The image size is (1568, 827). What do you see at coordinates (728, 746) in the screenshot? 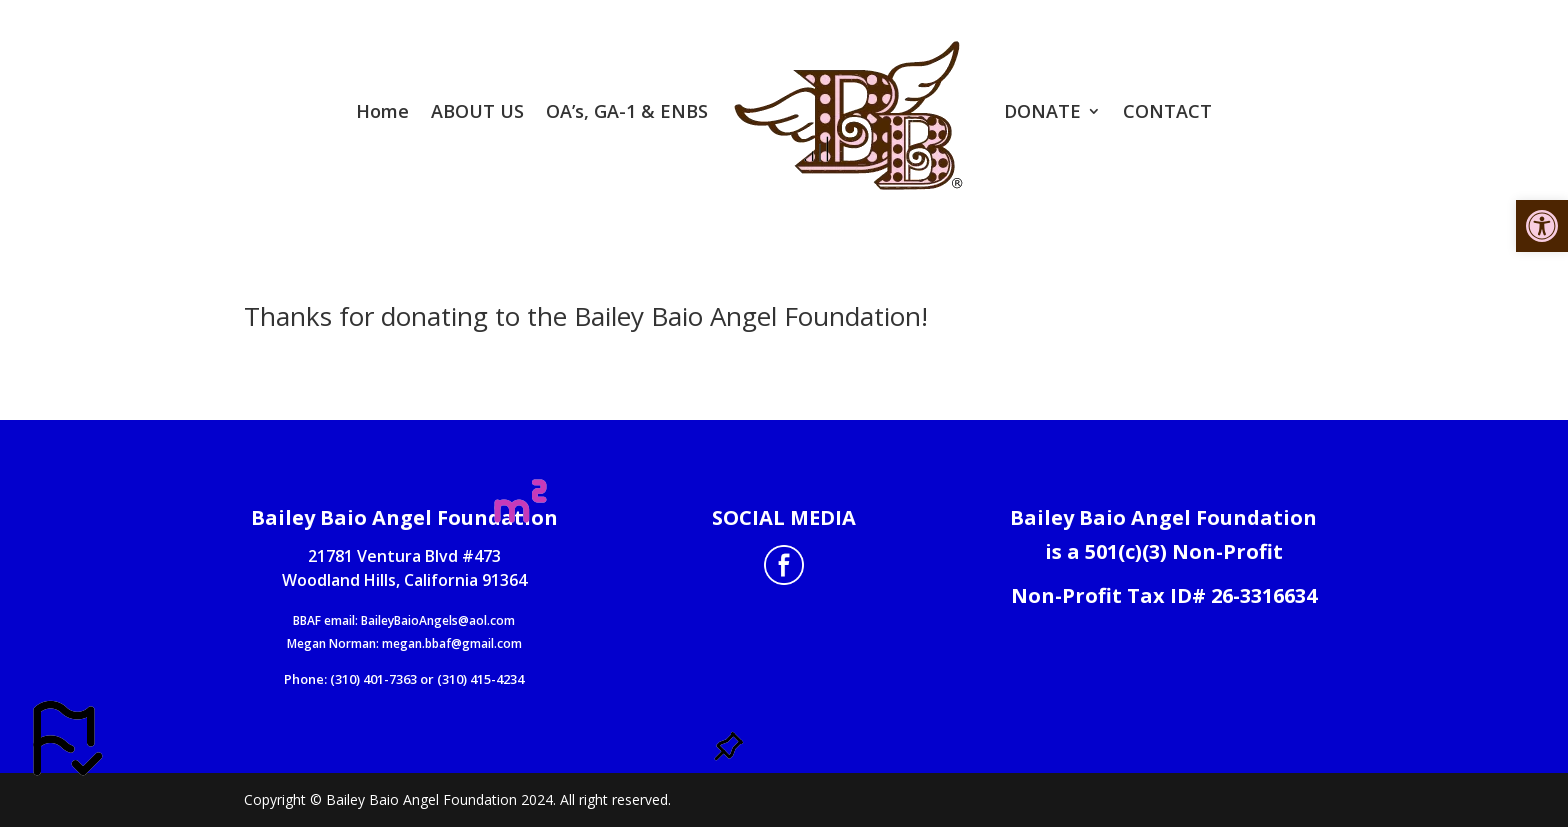
I see `pin item to keep it visible` at bounding box center [728, 746].